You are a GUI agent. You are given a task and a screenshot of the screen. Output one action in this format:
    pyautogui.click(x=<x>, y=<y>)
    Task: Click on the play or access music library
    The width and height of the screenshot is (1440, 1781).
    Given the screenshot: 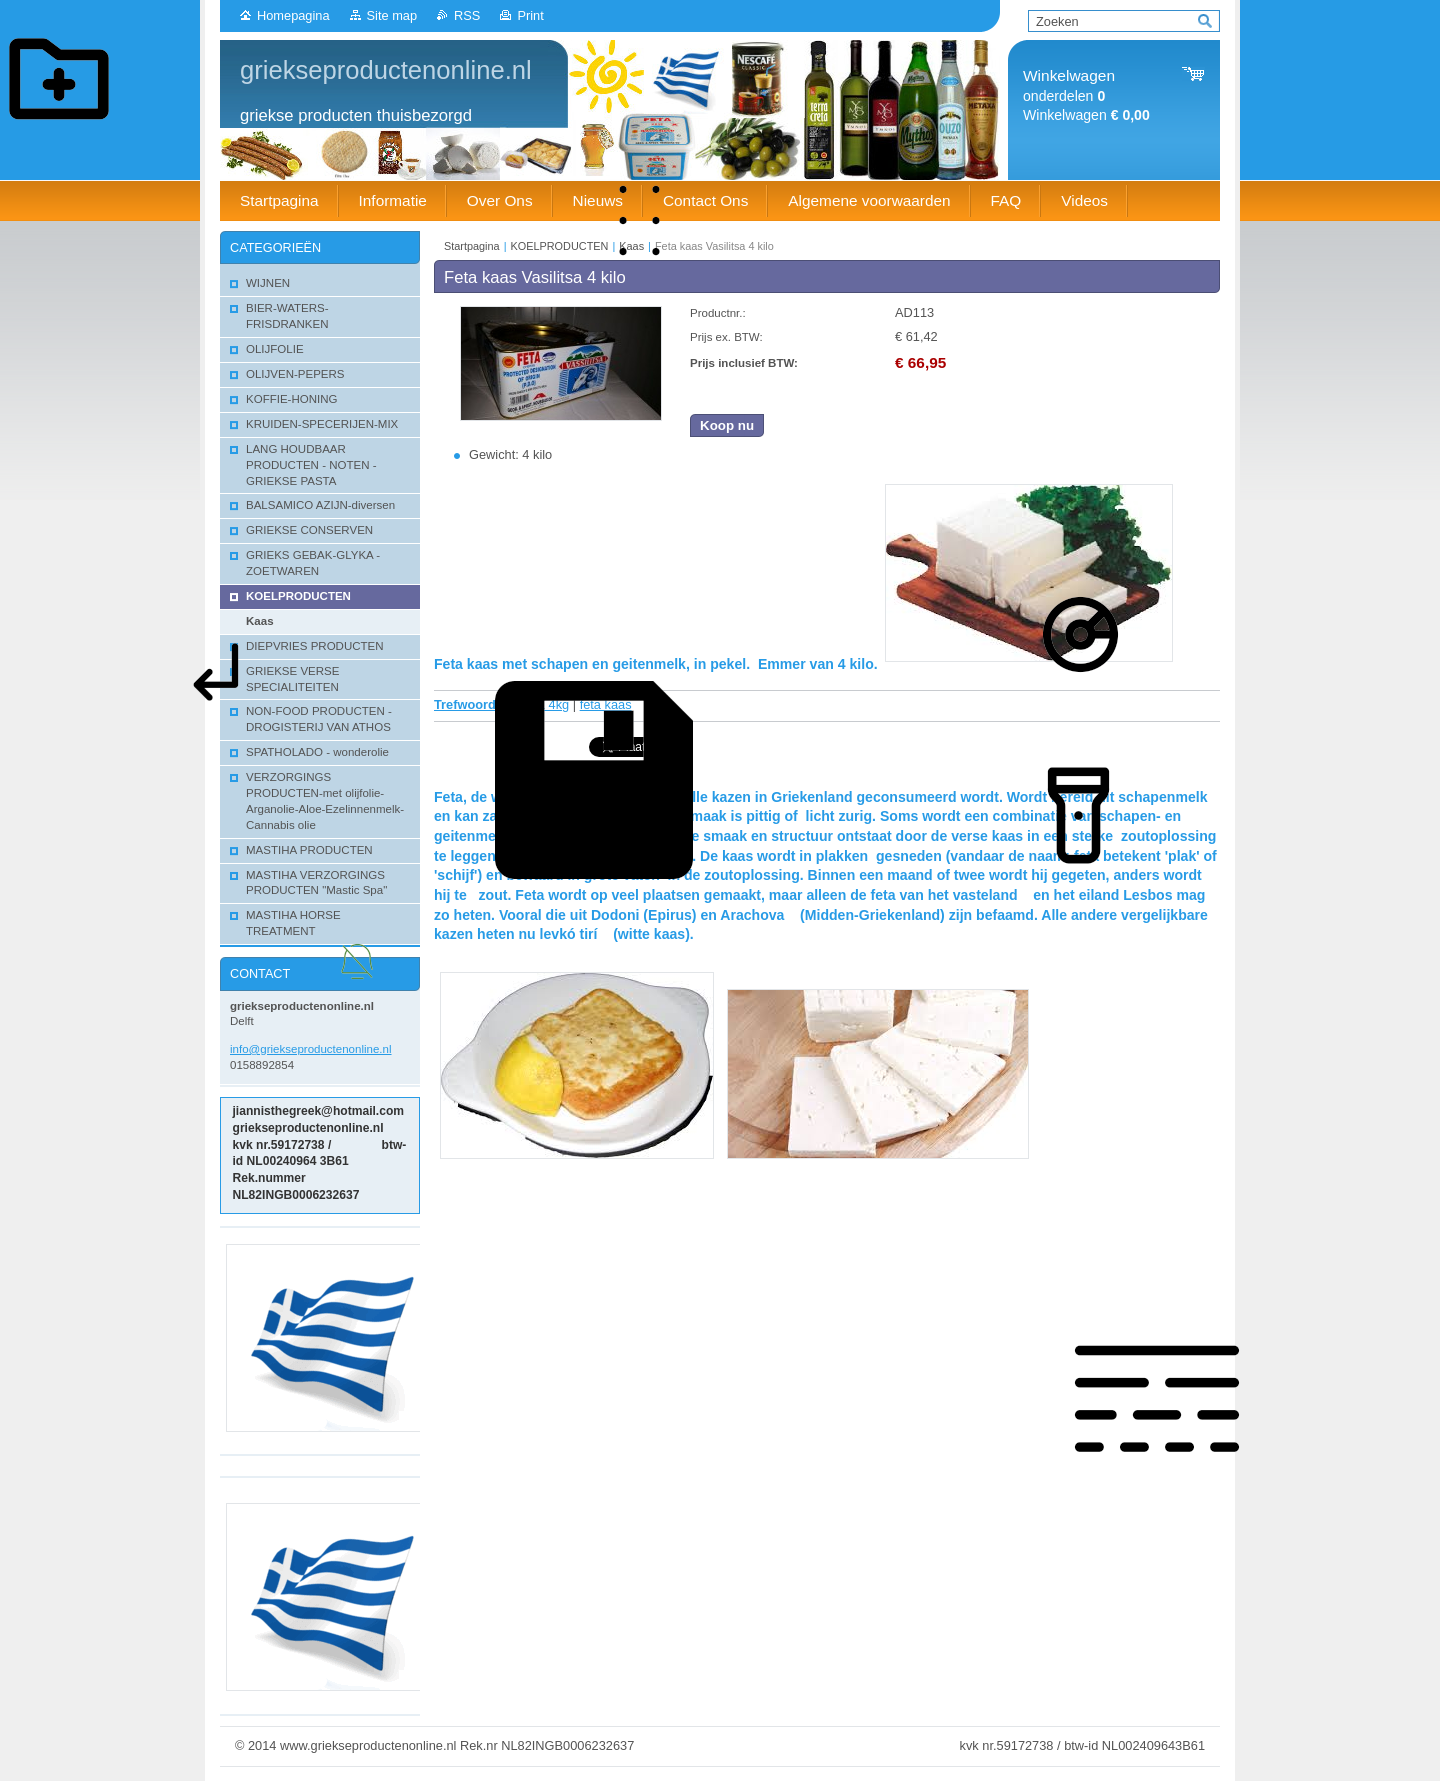 What is the action you would take?
    pyautogui.click(x=1080, y=634)
    